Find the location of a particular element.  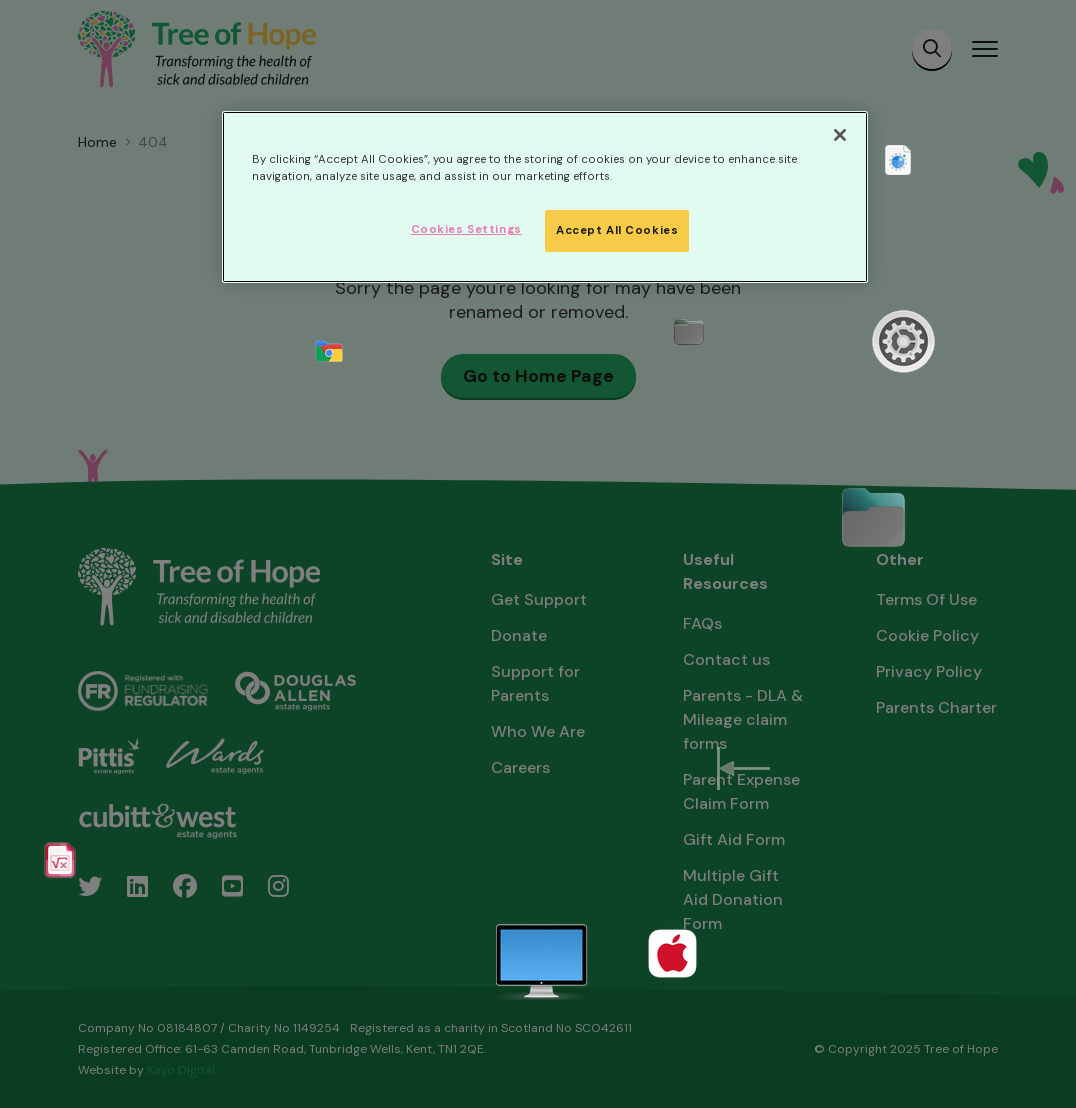

open folder containing Google Chrome files is located at coordinates (329, 352).